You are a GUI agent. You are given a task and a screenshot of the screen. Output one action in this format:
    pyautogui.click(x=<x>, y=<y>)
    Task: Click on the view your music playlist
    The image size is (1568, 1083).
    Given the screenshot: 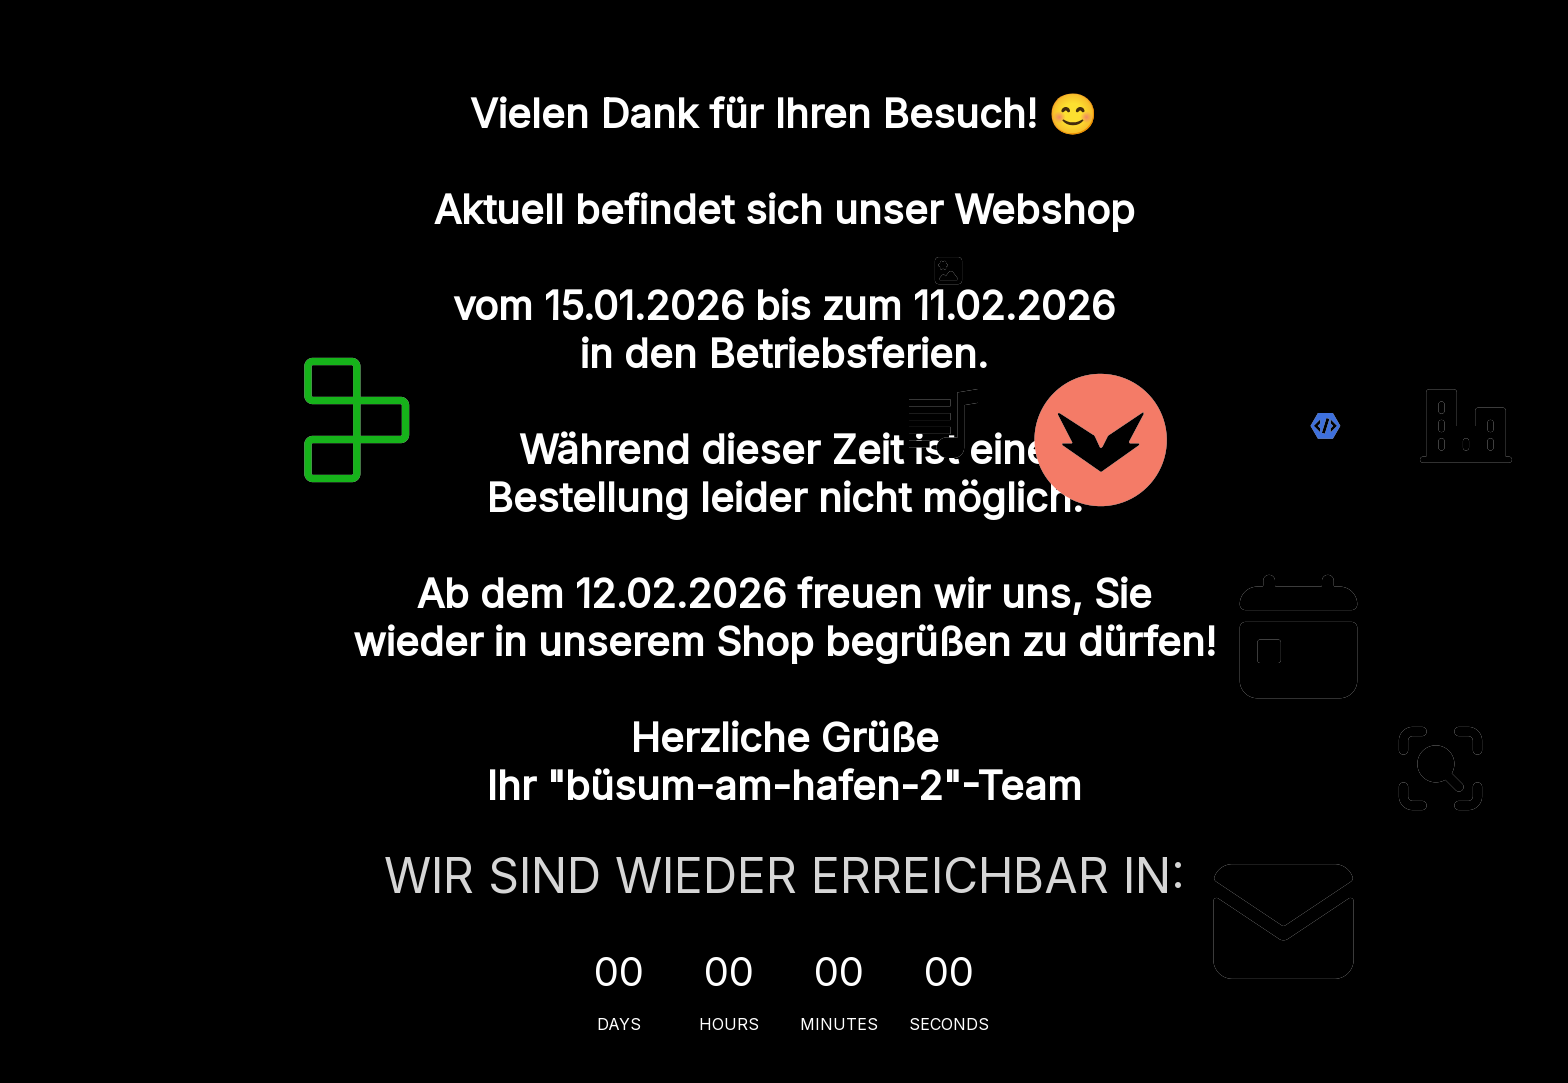 What is the action you would take?
    pyautogui.click(x=943, y=423)
    